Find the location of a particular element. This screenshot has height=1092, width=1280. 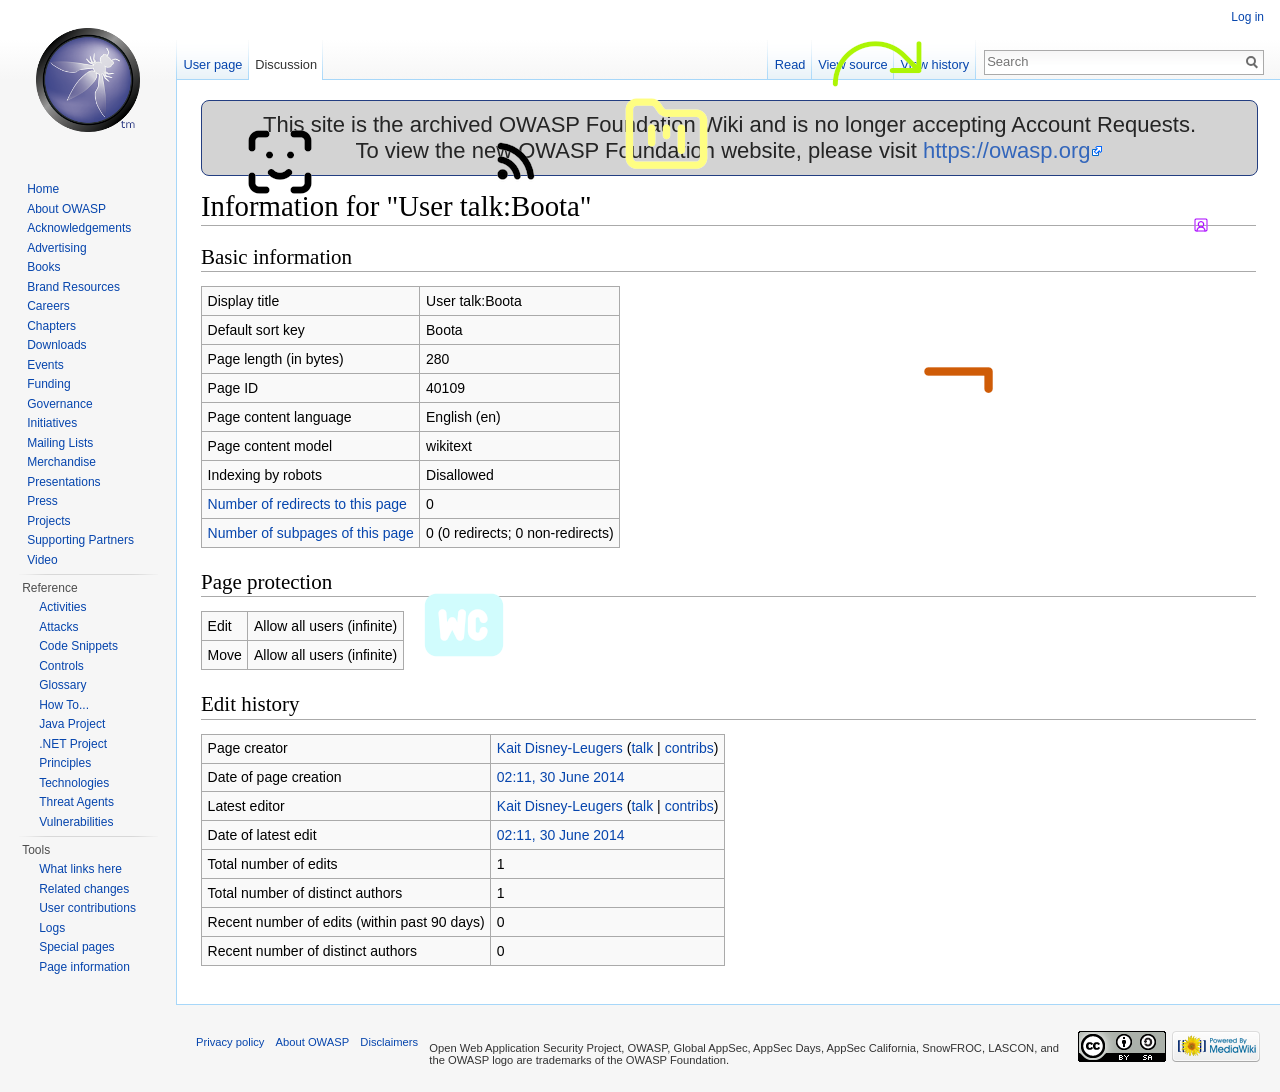

logical NOT operator symbol is located at coordinates (958, 371).